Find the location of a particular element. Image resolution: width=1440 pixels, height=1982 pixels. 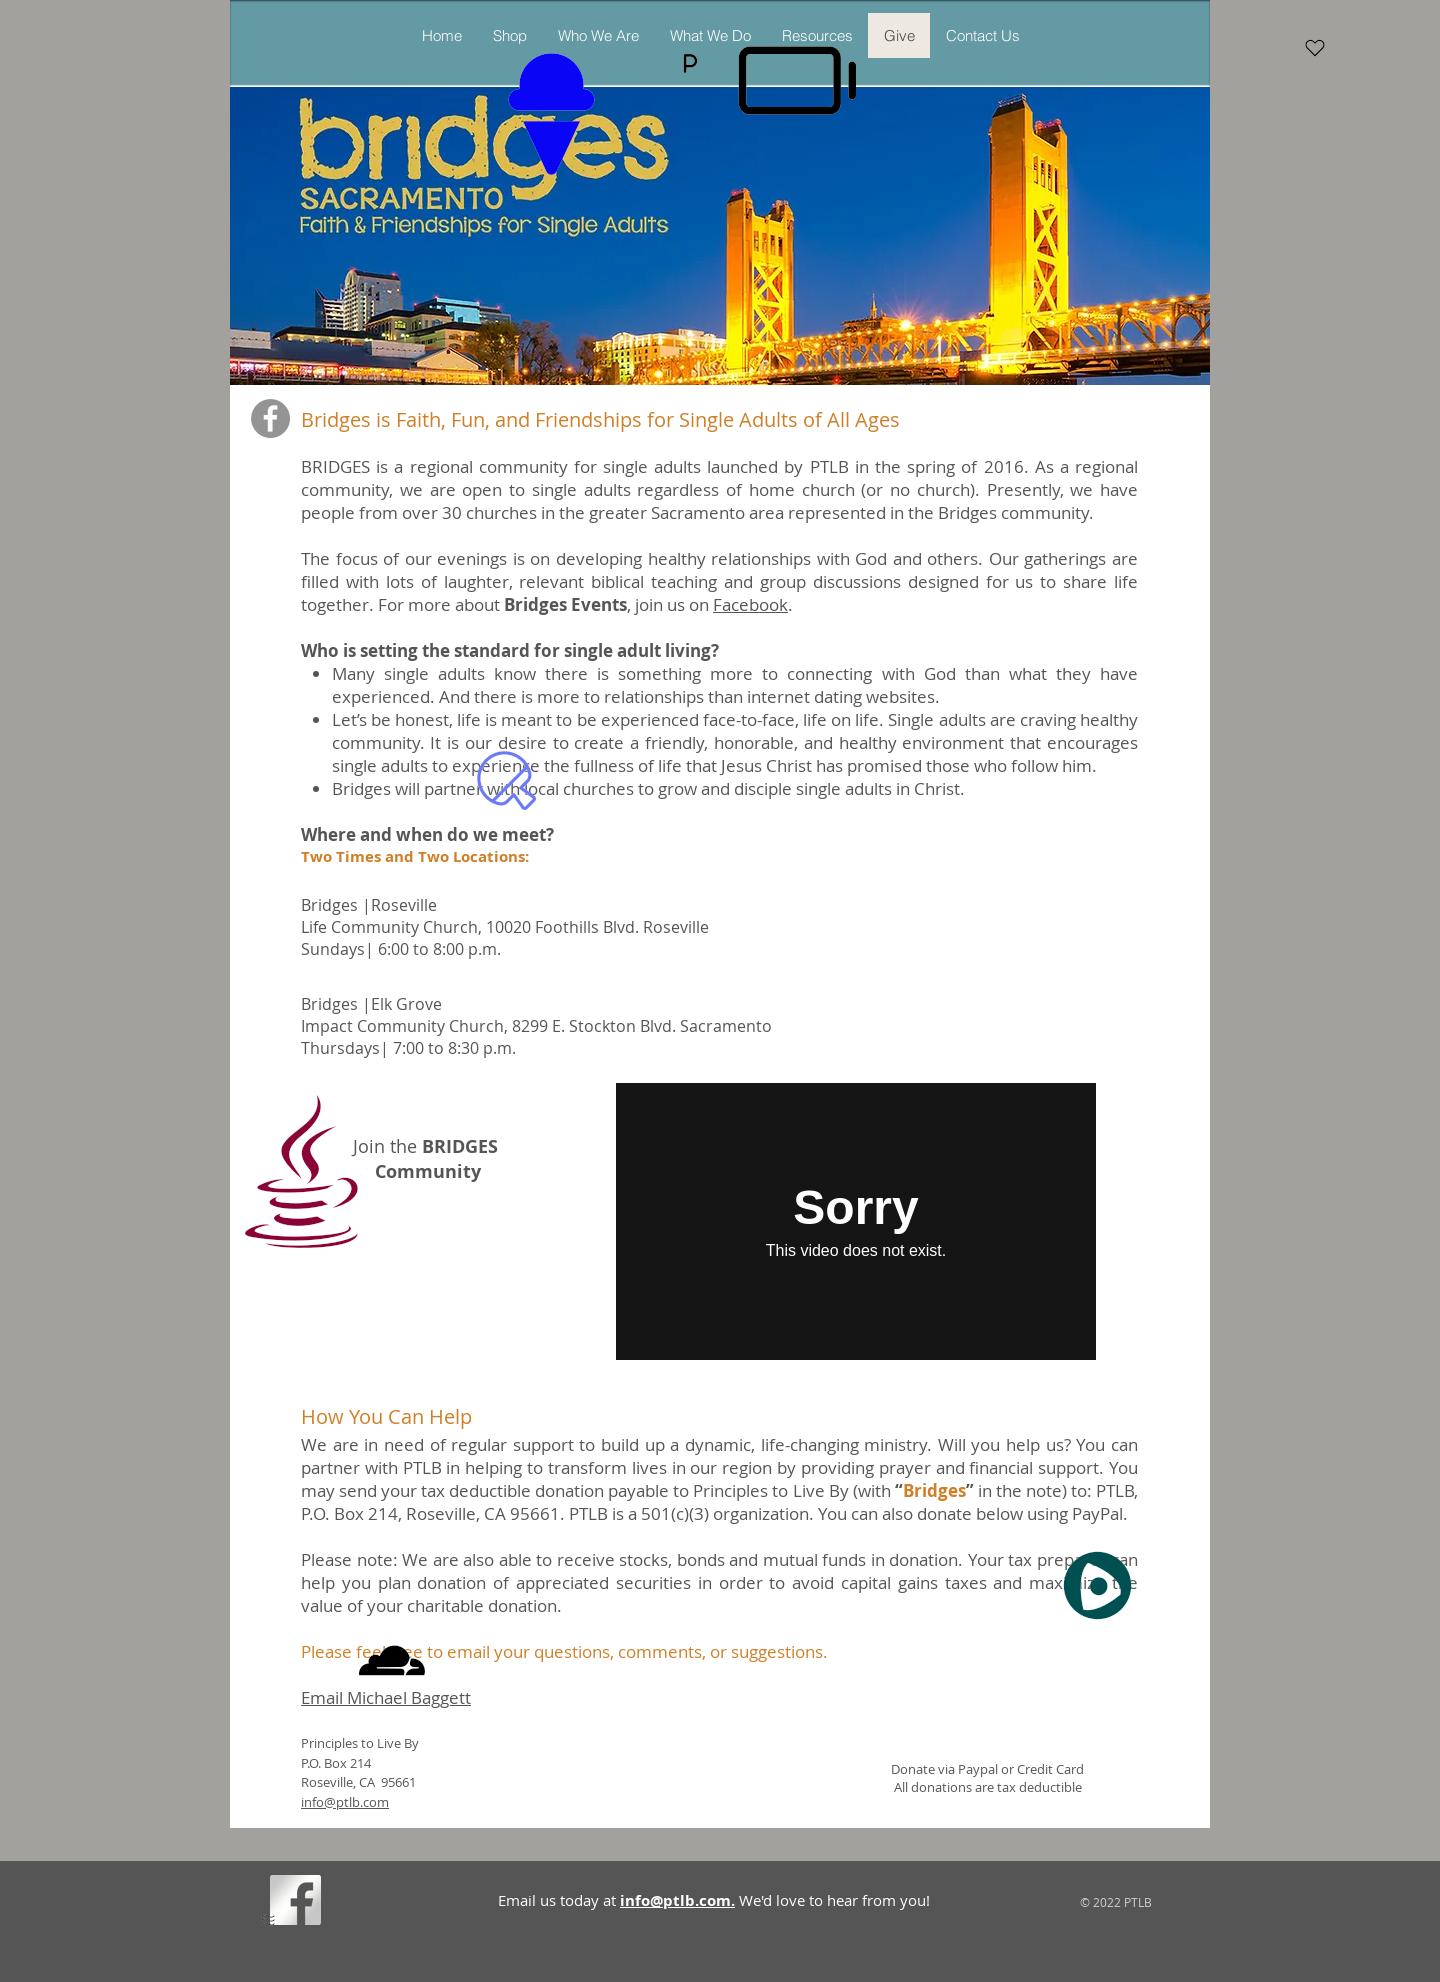

Cloudflare logo is located at coordinates (392, 1662).